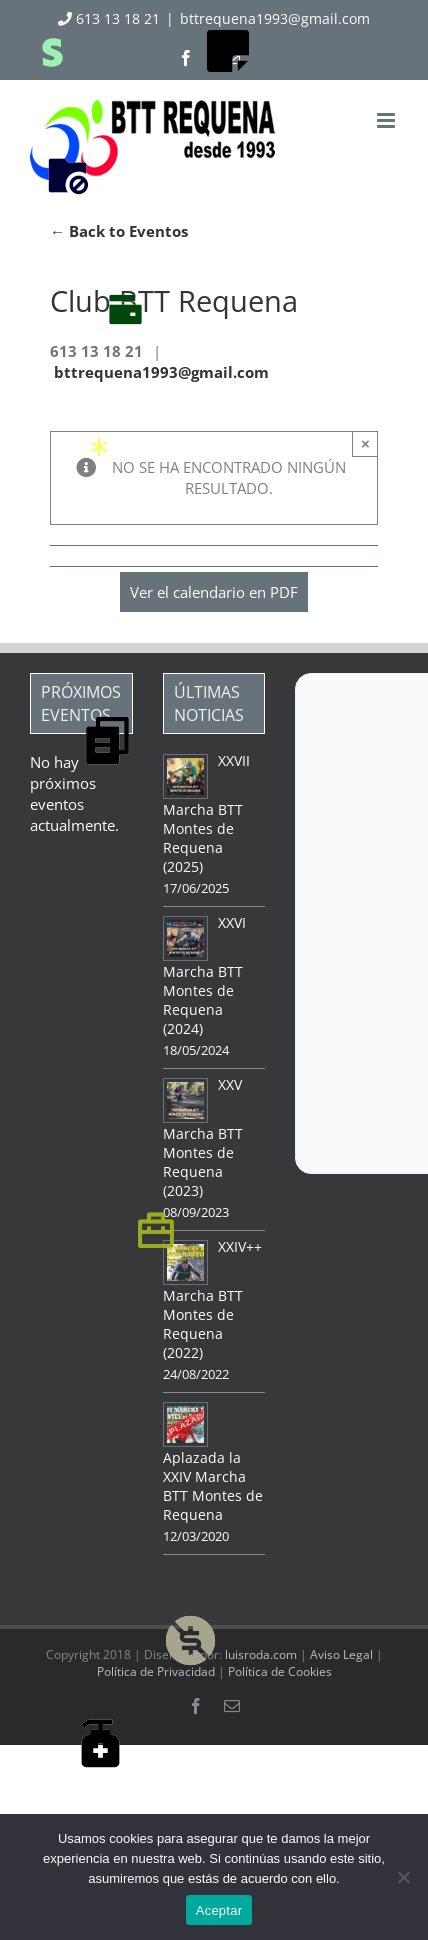 The width and height of the screenshot is (428, 1940). What do you see at coordinates (190, 1640) in the screenshot?
I see `indicates non-commercial creative commons license` at bounding box center [190, 1640].